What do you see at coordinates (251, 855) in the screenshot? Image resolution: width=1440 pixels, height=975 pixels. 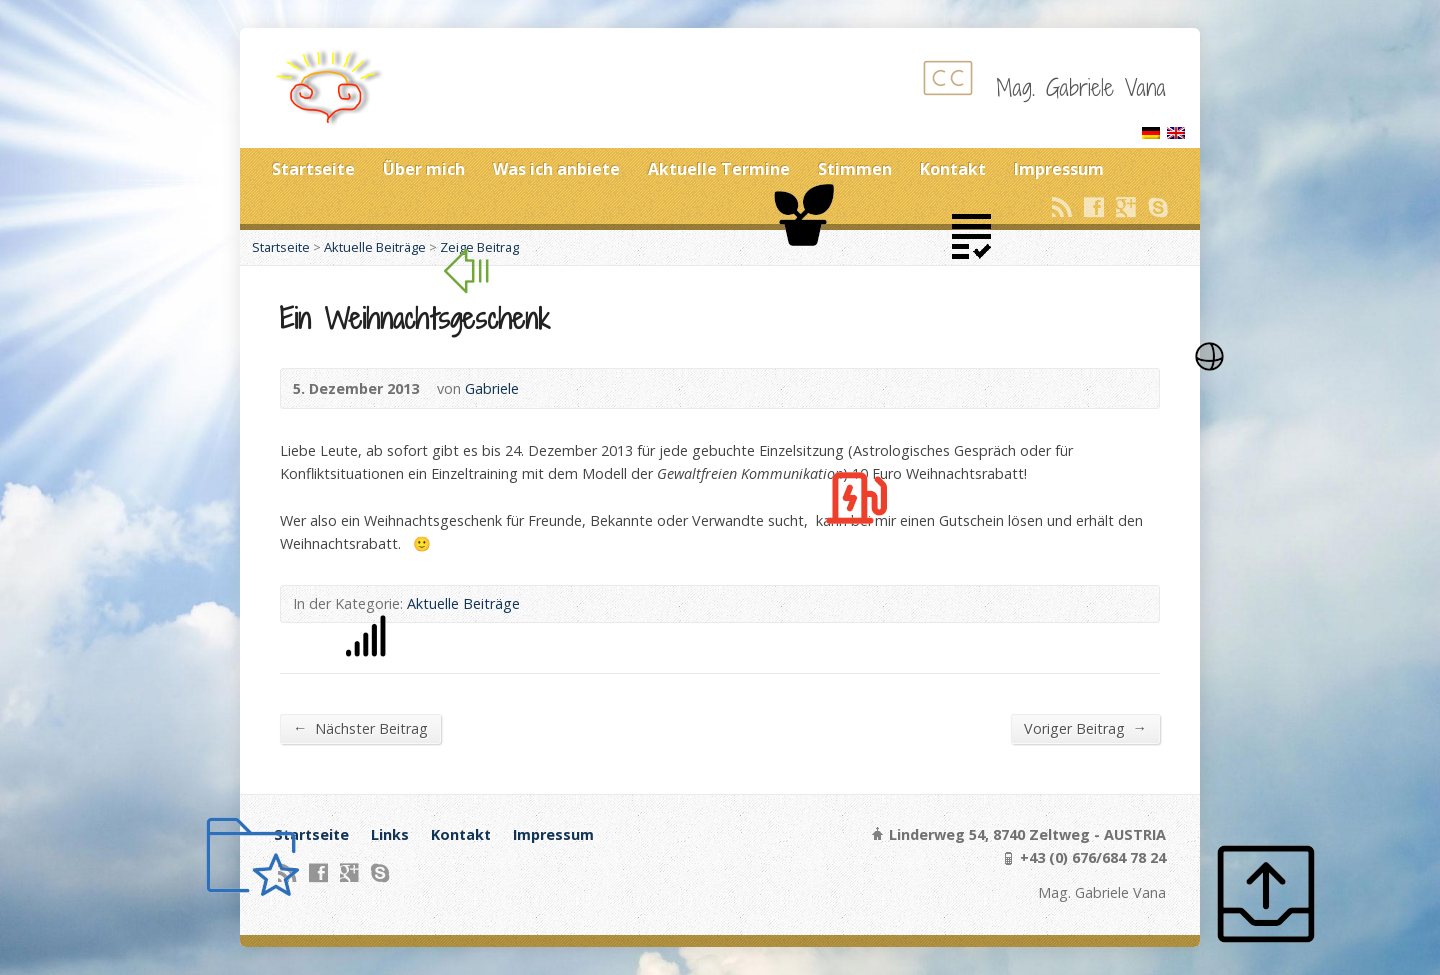 I see `access your starred or favorite folders` at bounding box center [251, 855].